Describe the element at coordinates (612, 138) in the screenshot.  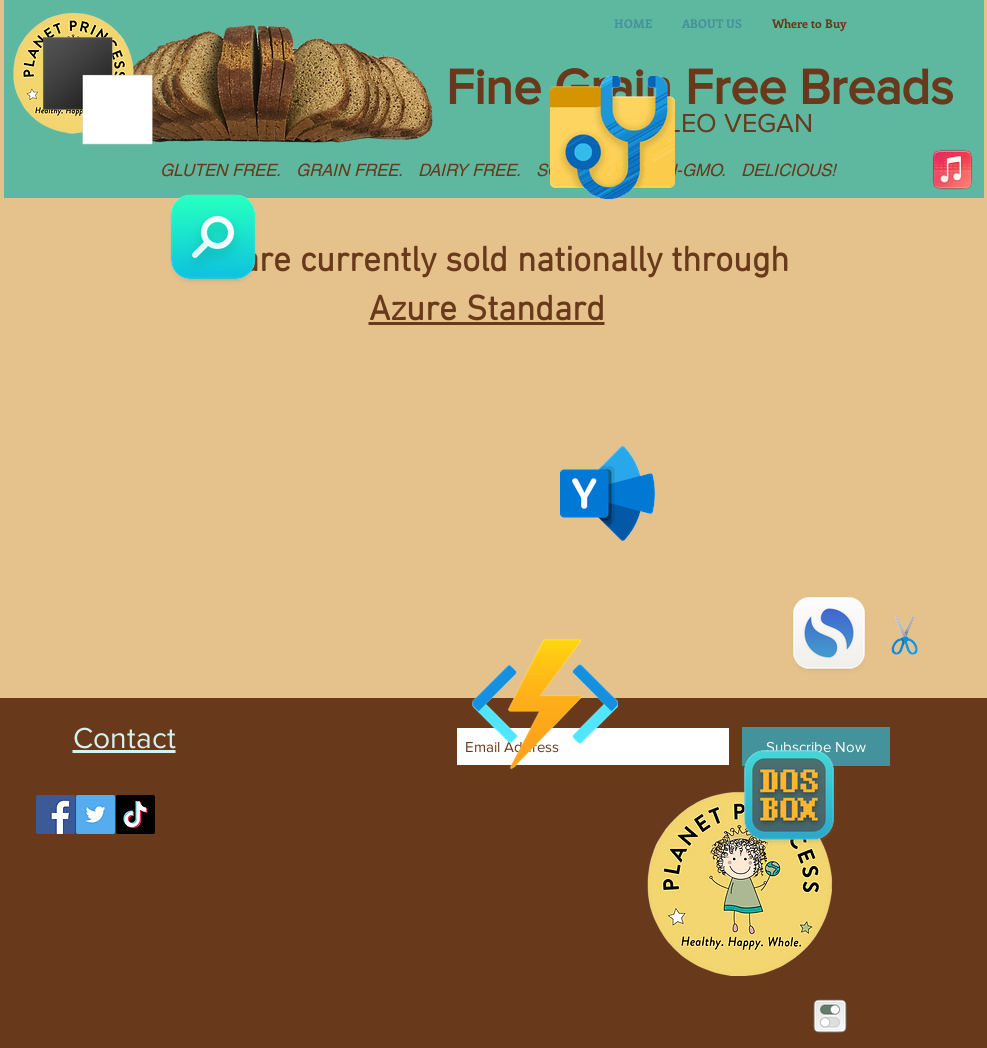
I see `access system recovery tools and files` at that location.